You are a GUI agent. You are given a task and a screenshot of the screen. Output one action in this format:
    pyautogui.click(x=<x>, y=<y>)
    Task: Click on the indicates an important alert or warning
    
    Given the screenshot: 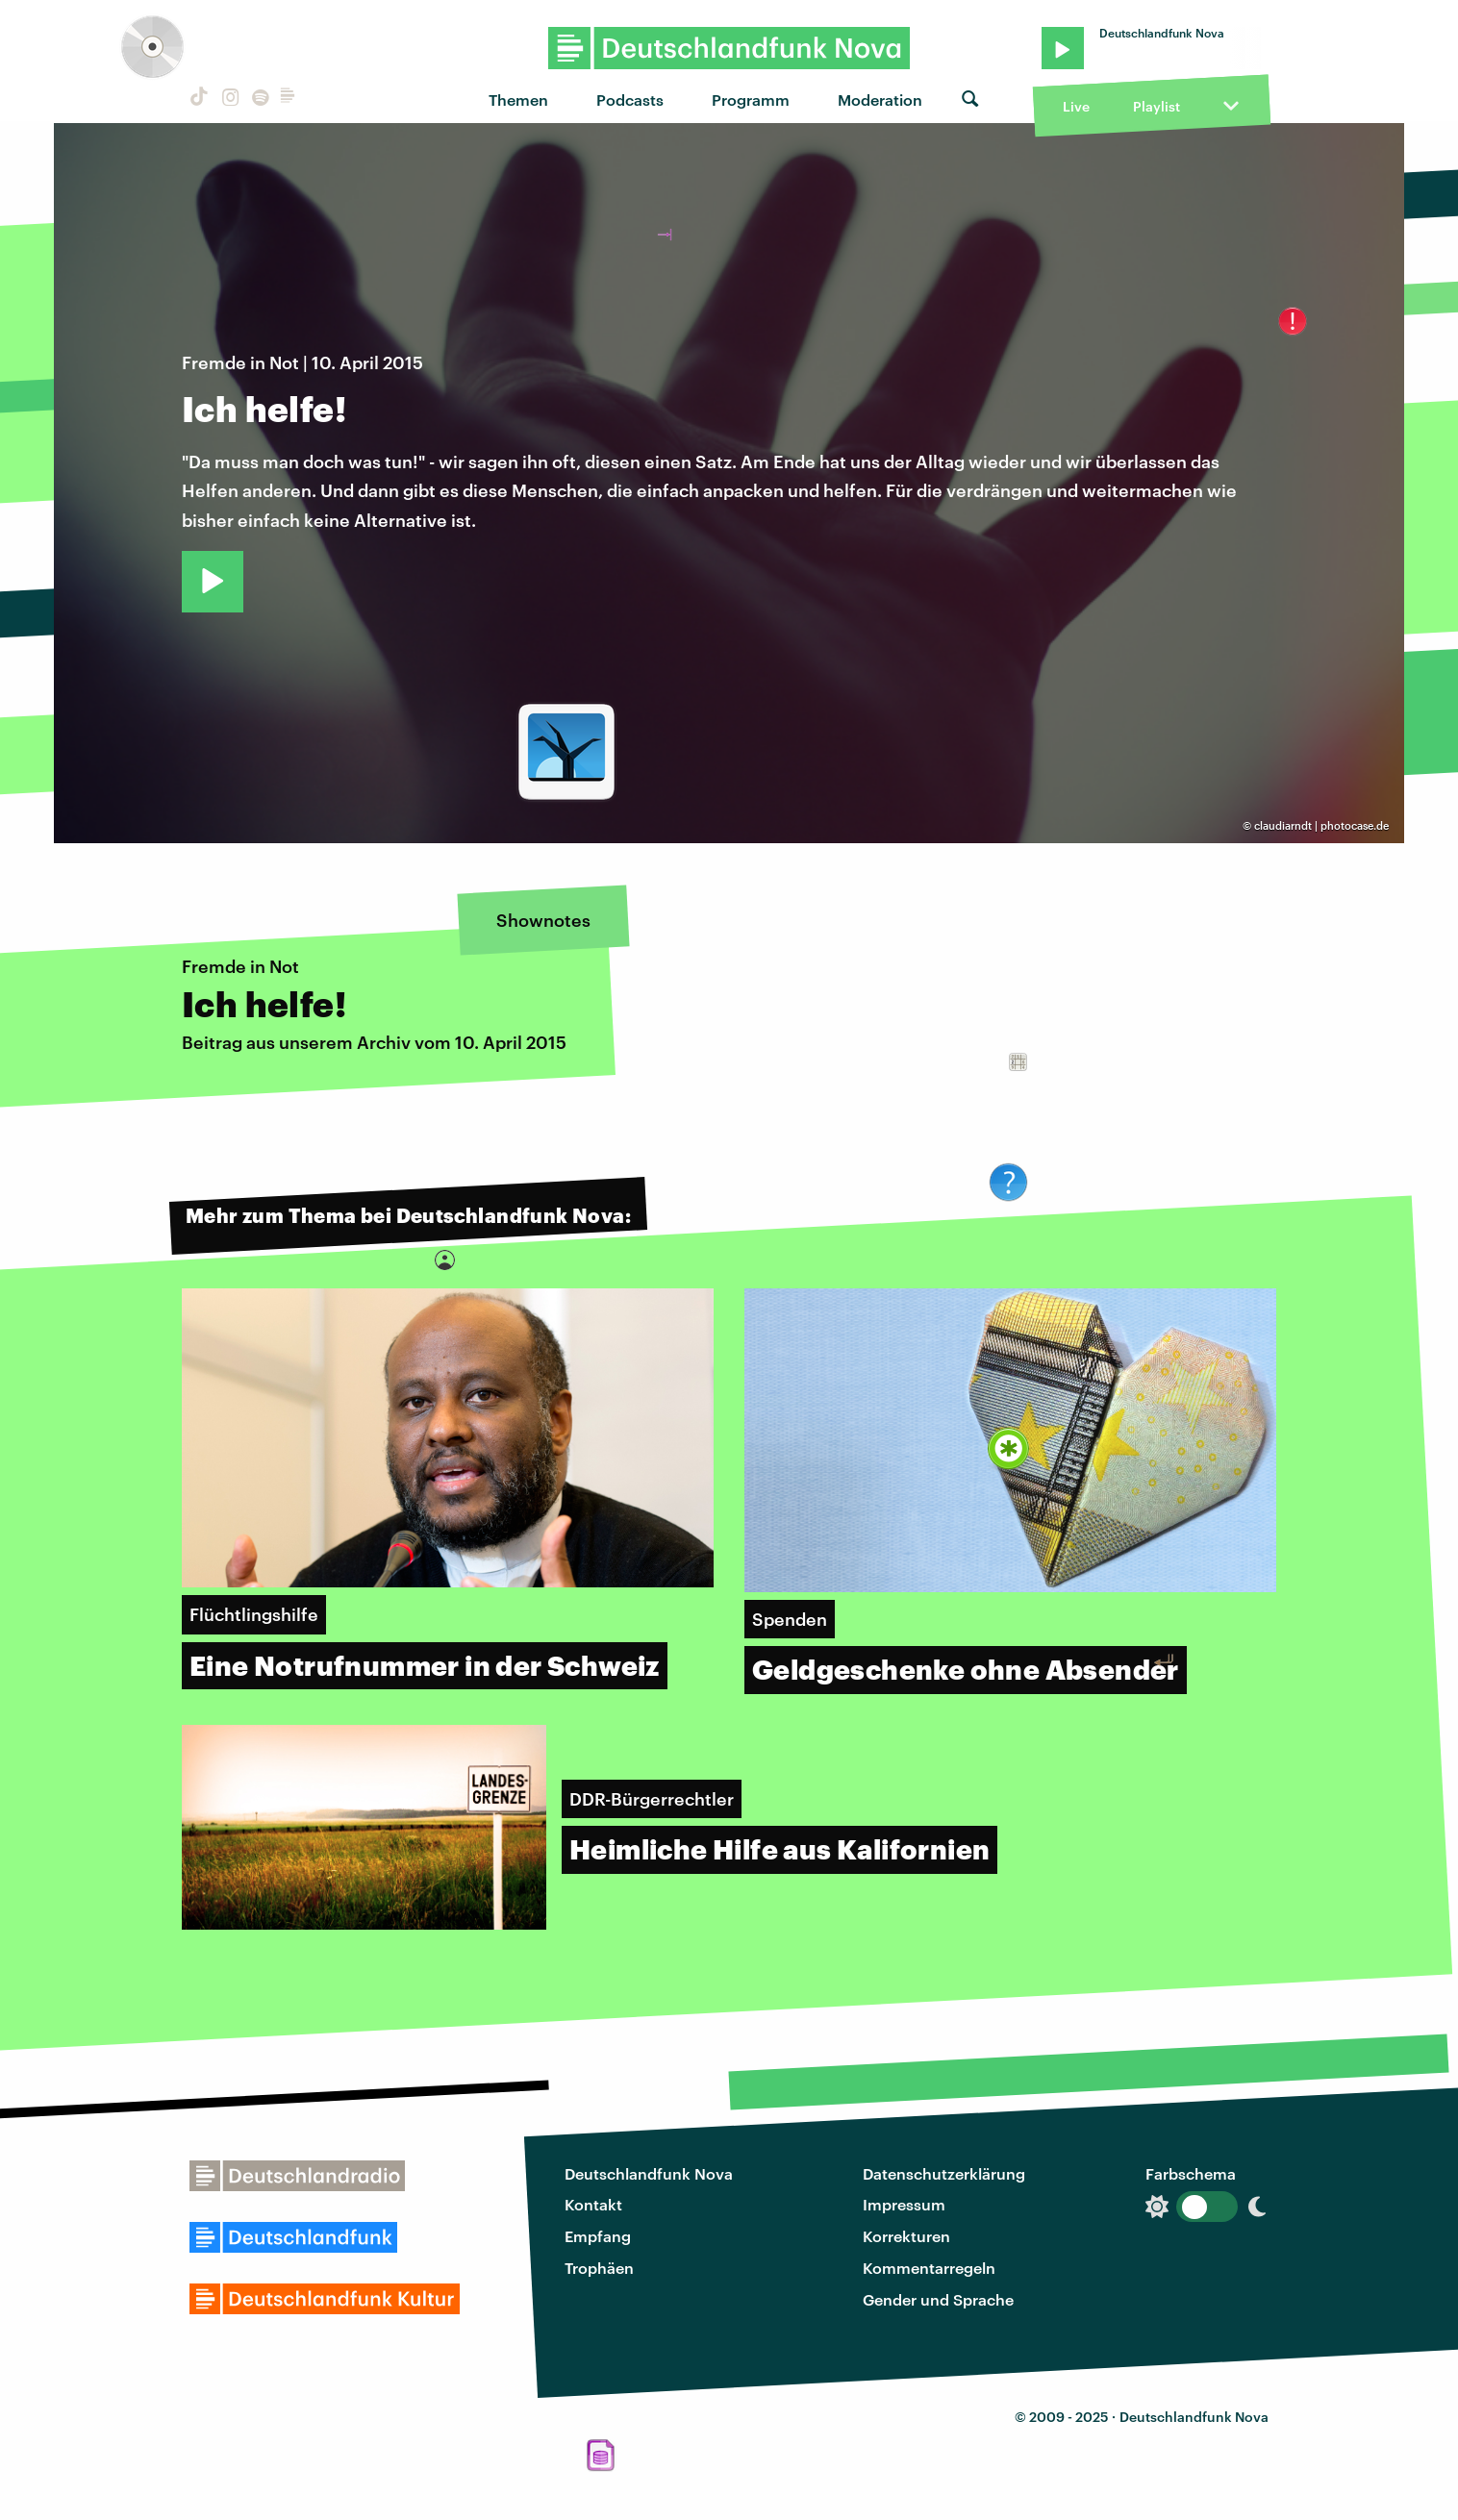 What is the action you would take?
    pyautogui.click(x=1293, y=321)
    